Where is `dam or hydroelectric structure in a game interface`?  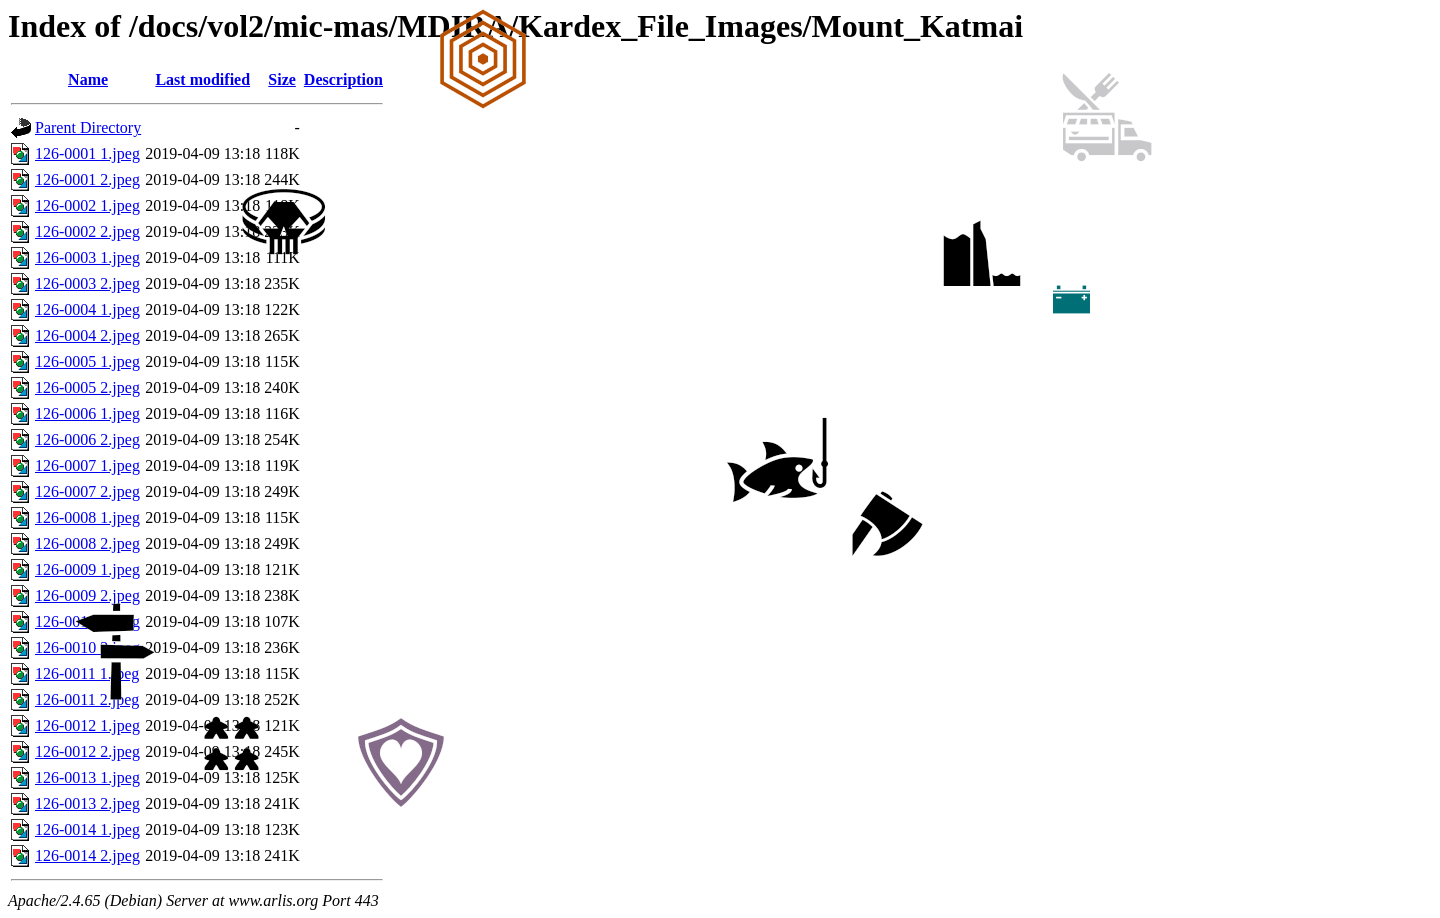
dam or hydroelectric structure in a game interface is located at coordinates (982, 249).